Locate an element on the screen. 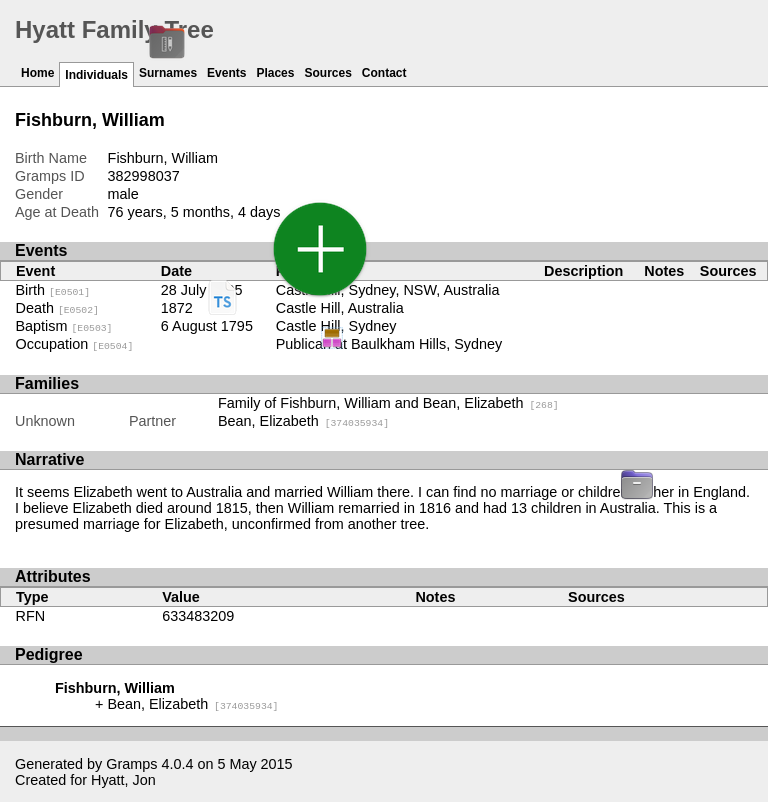 The image size is (768, 802). select all items in the current view is located at coordinates (332, 338).